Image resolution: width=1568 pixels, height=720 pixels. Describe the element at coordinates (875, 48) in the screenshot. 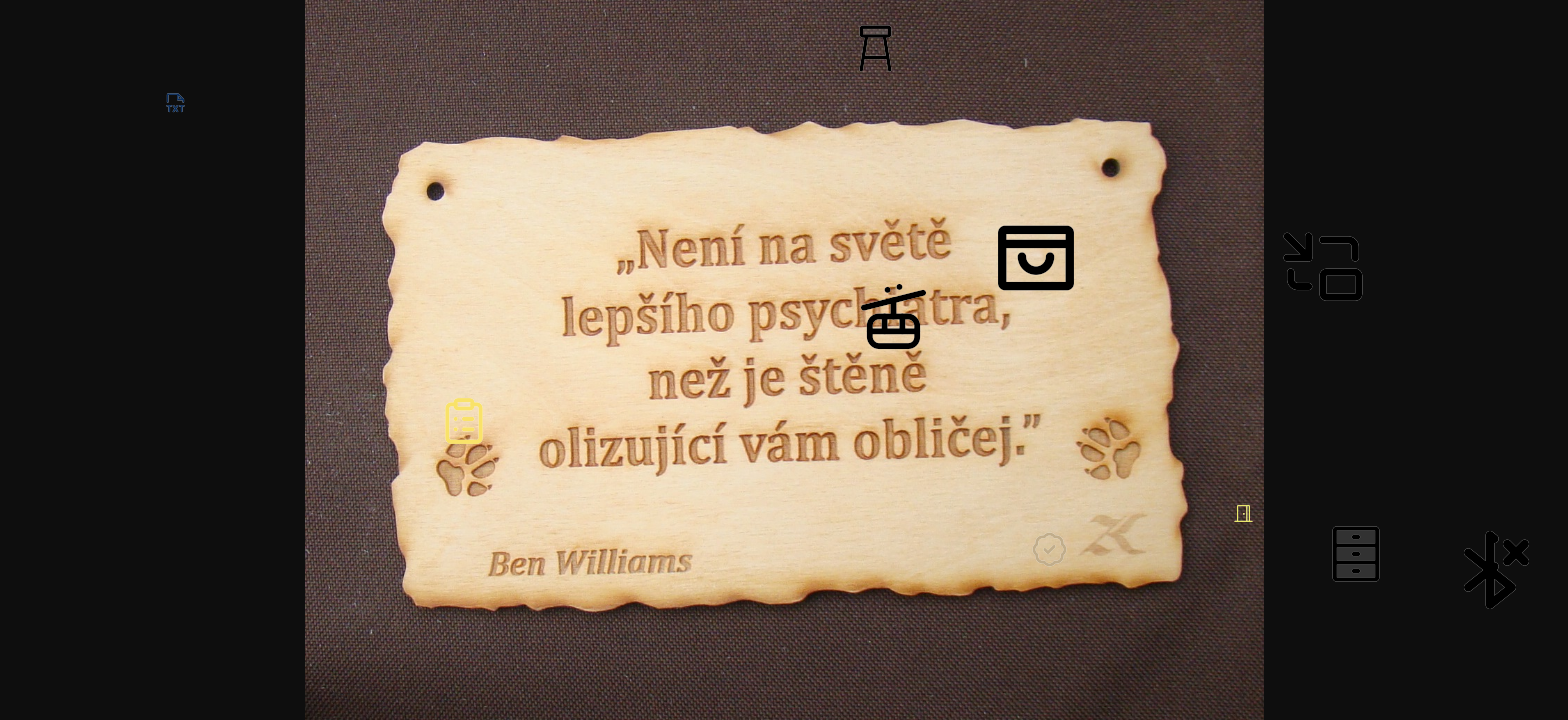

I see `browse furniture or seating options` at that location.